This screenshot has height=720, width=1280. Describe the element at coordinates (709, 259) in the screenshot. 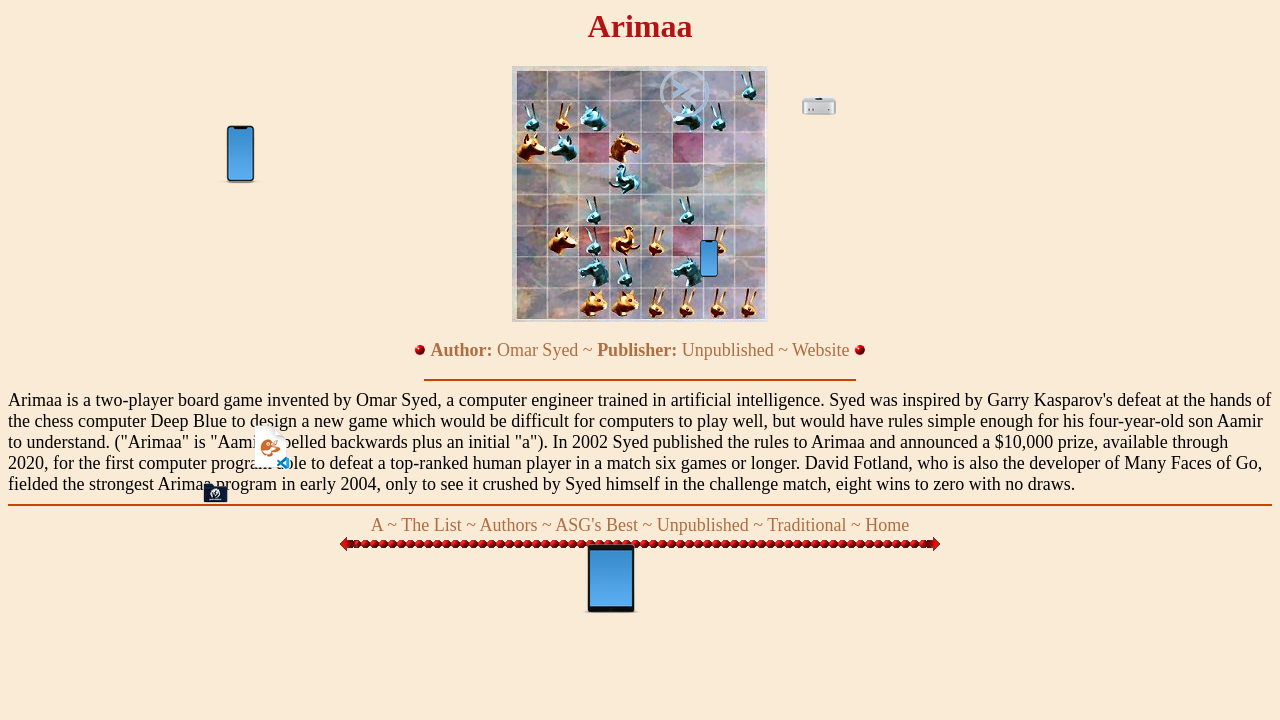

I see `indicates a connected iPhone device` at that location.